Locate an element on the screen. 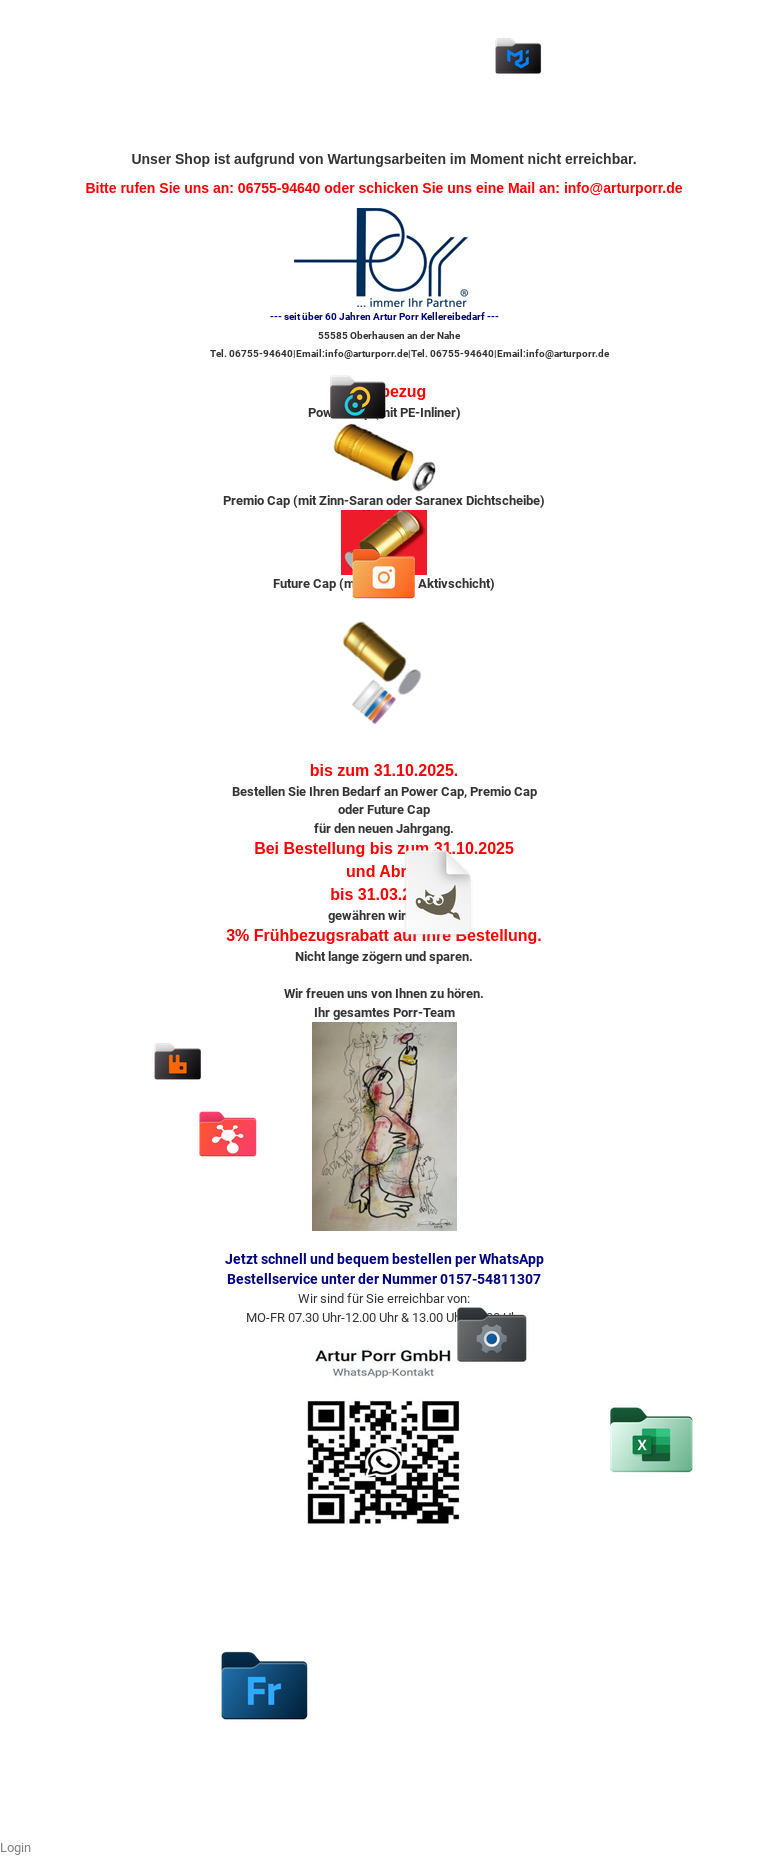  open a compressed GIMP project file is located at coordinates (438, 894).